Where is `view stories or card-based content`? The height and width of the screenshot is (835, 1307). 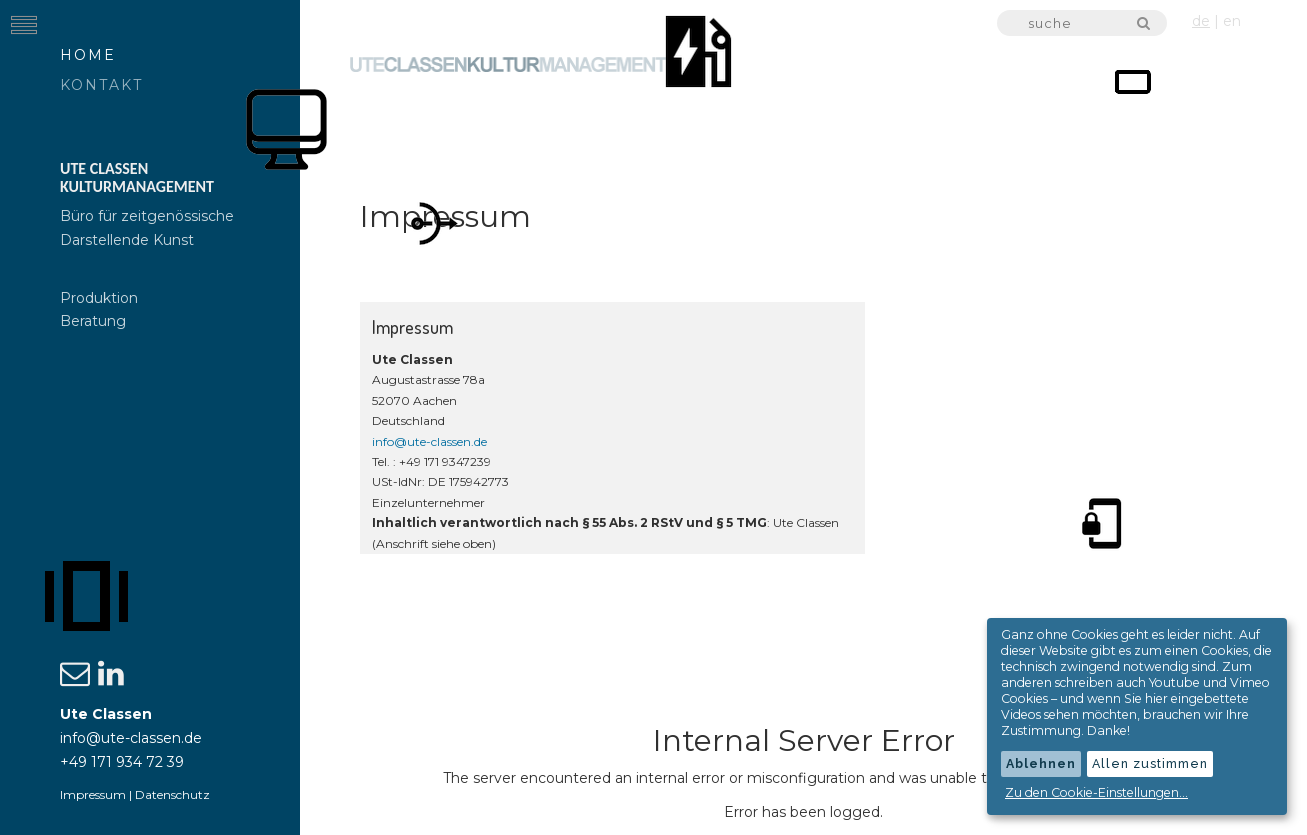 view stories or card-based content is located at coordinates (86, 598).